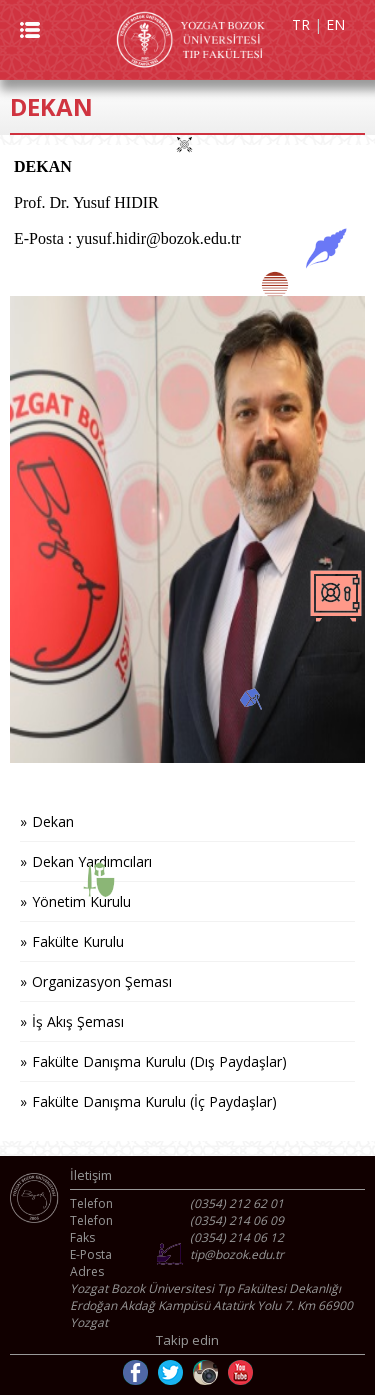  Describe the element at coordinates (170, 1254) in the screenshot. I see `access fishing activity or minigame` at that location.